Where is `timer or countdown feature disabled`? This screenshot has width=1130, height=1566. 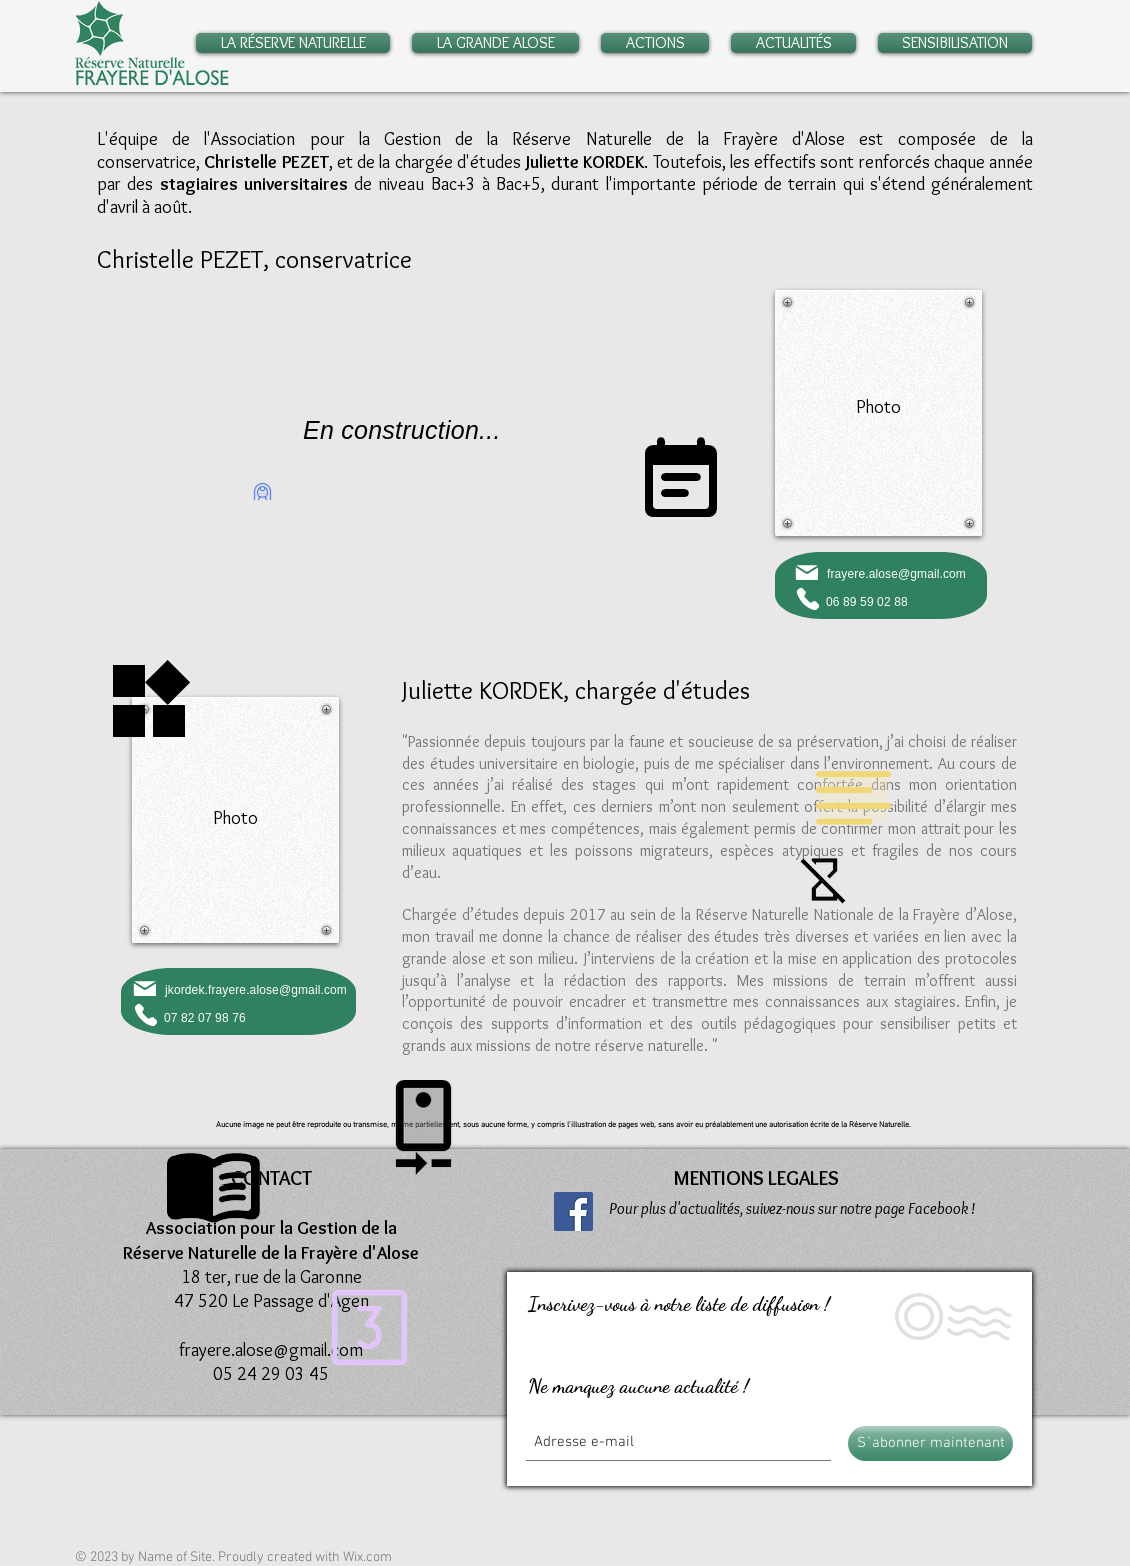 timer or countdown feature disabled is located at coordinates (824, 879).